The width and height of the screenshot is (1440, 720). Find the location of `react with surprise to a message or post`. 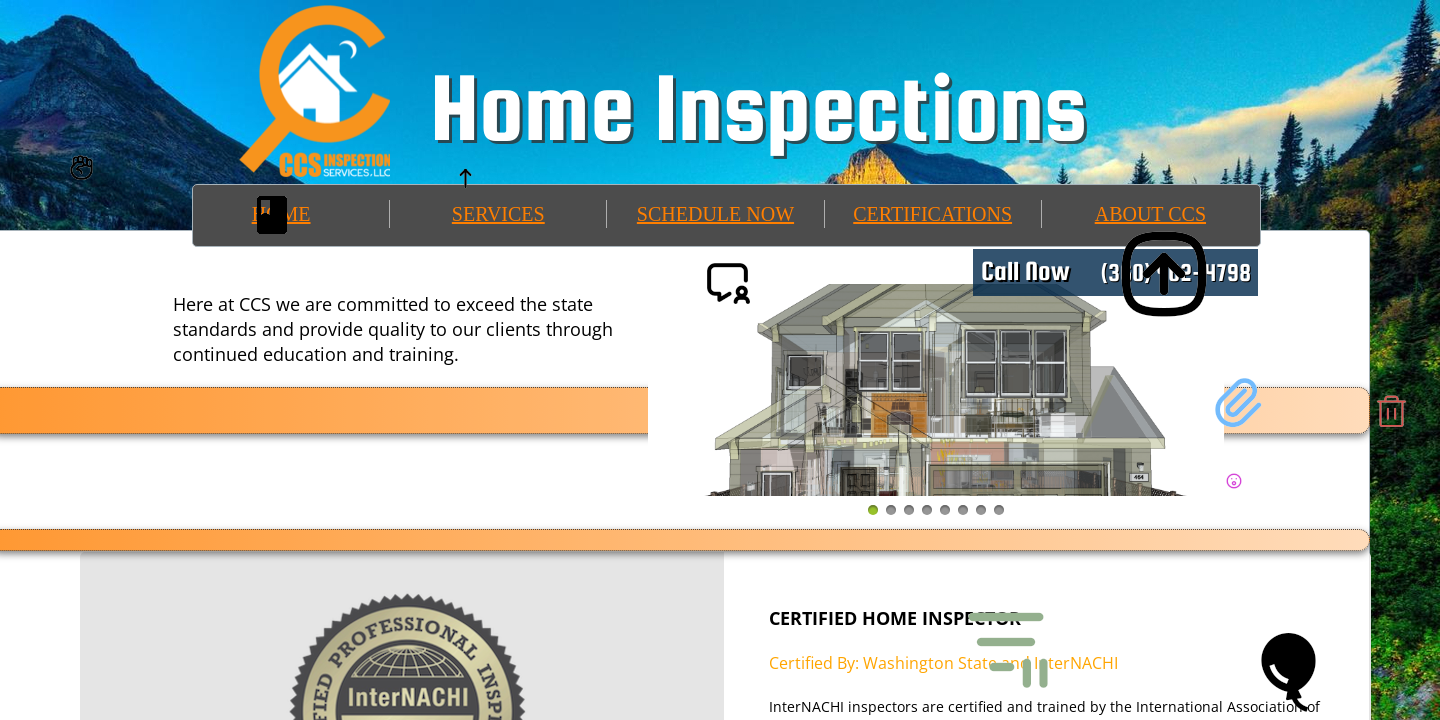

react with surprise to a message or post is located at coordinates (1234, 481).